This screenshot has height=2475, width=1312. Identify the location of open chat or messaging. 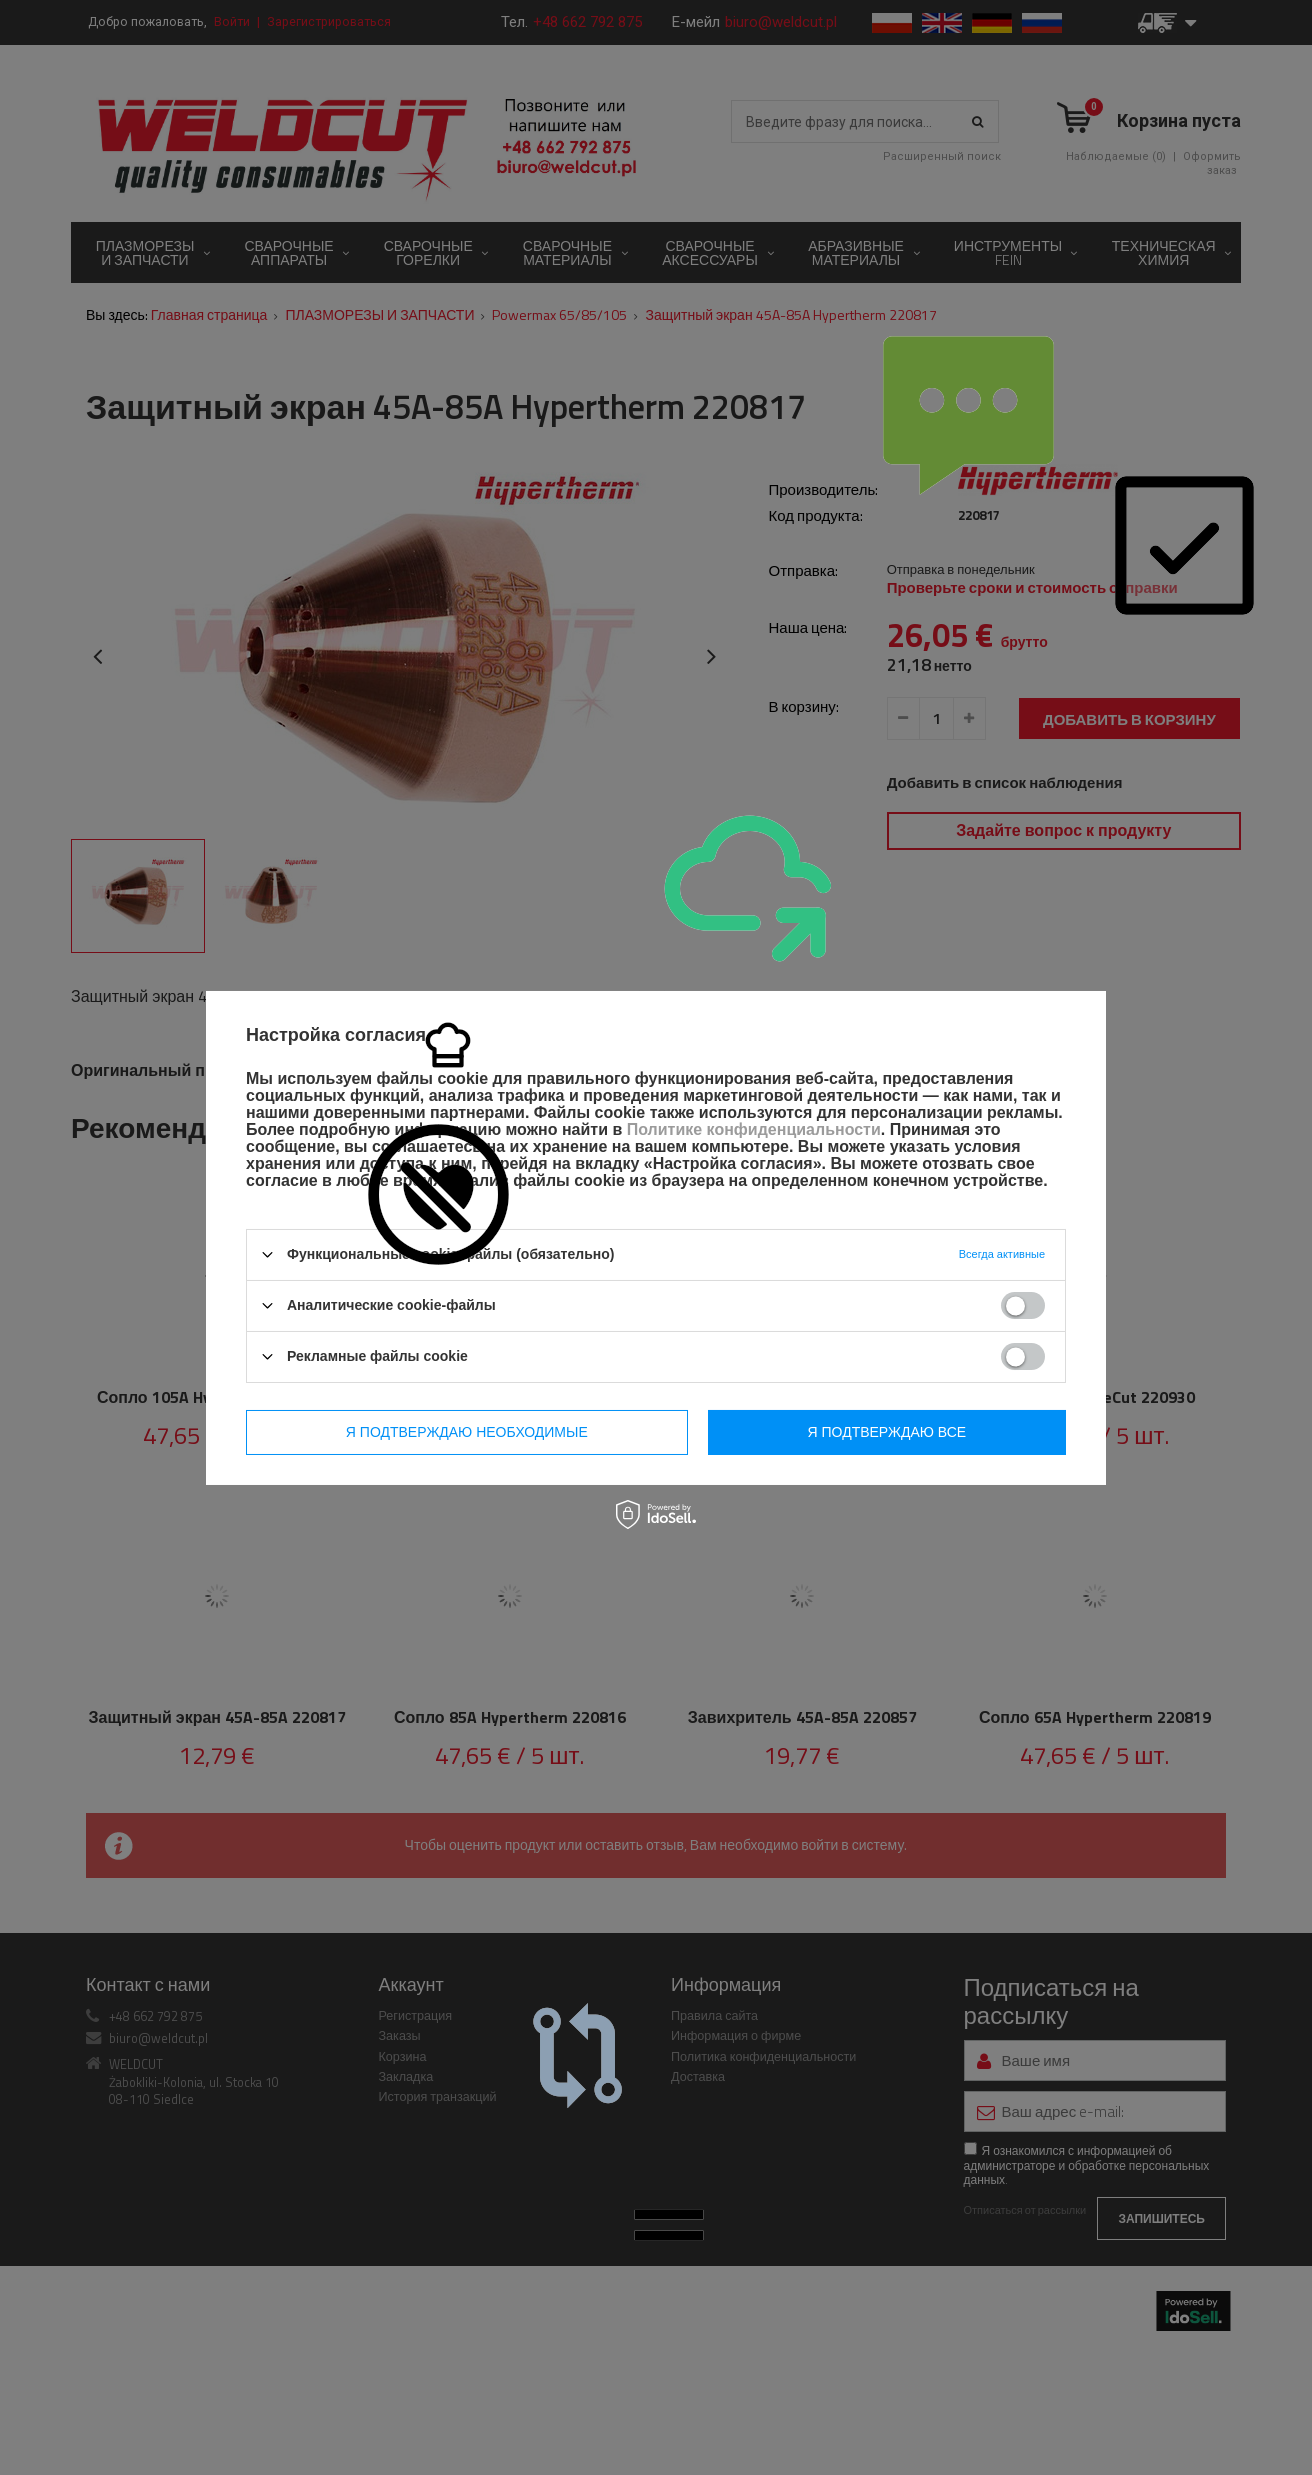
(968, 415).